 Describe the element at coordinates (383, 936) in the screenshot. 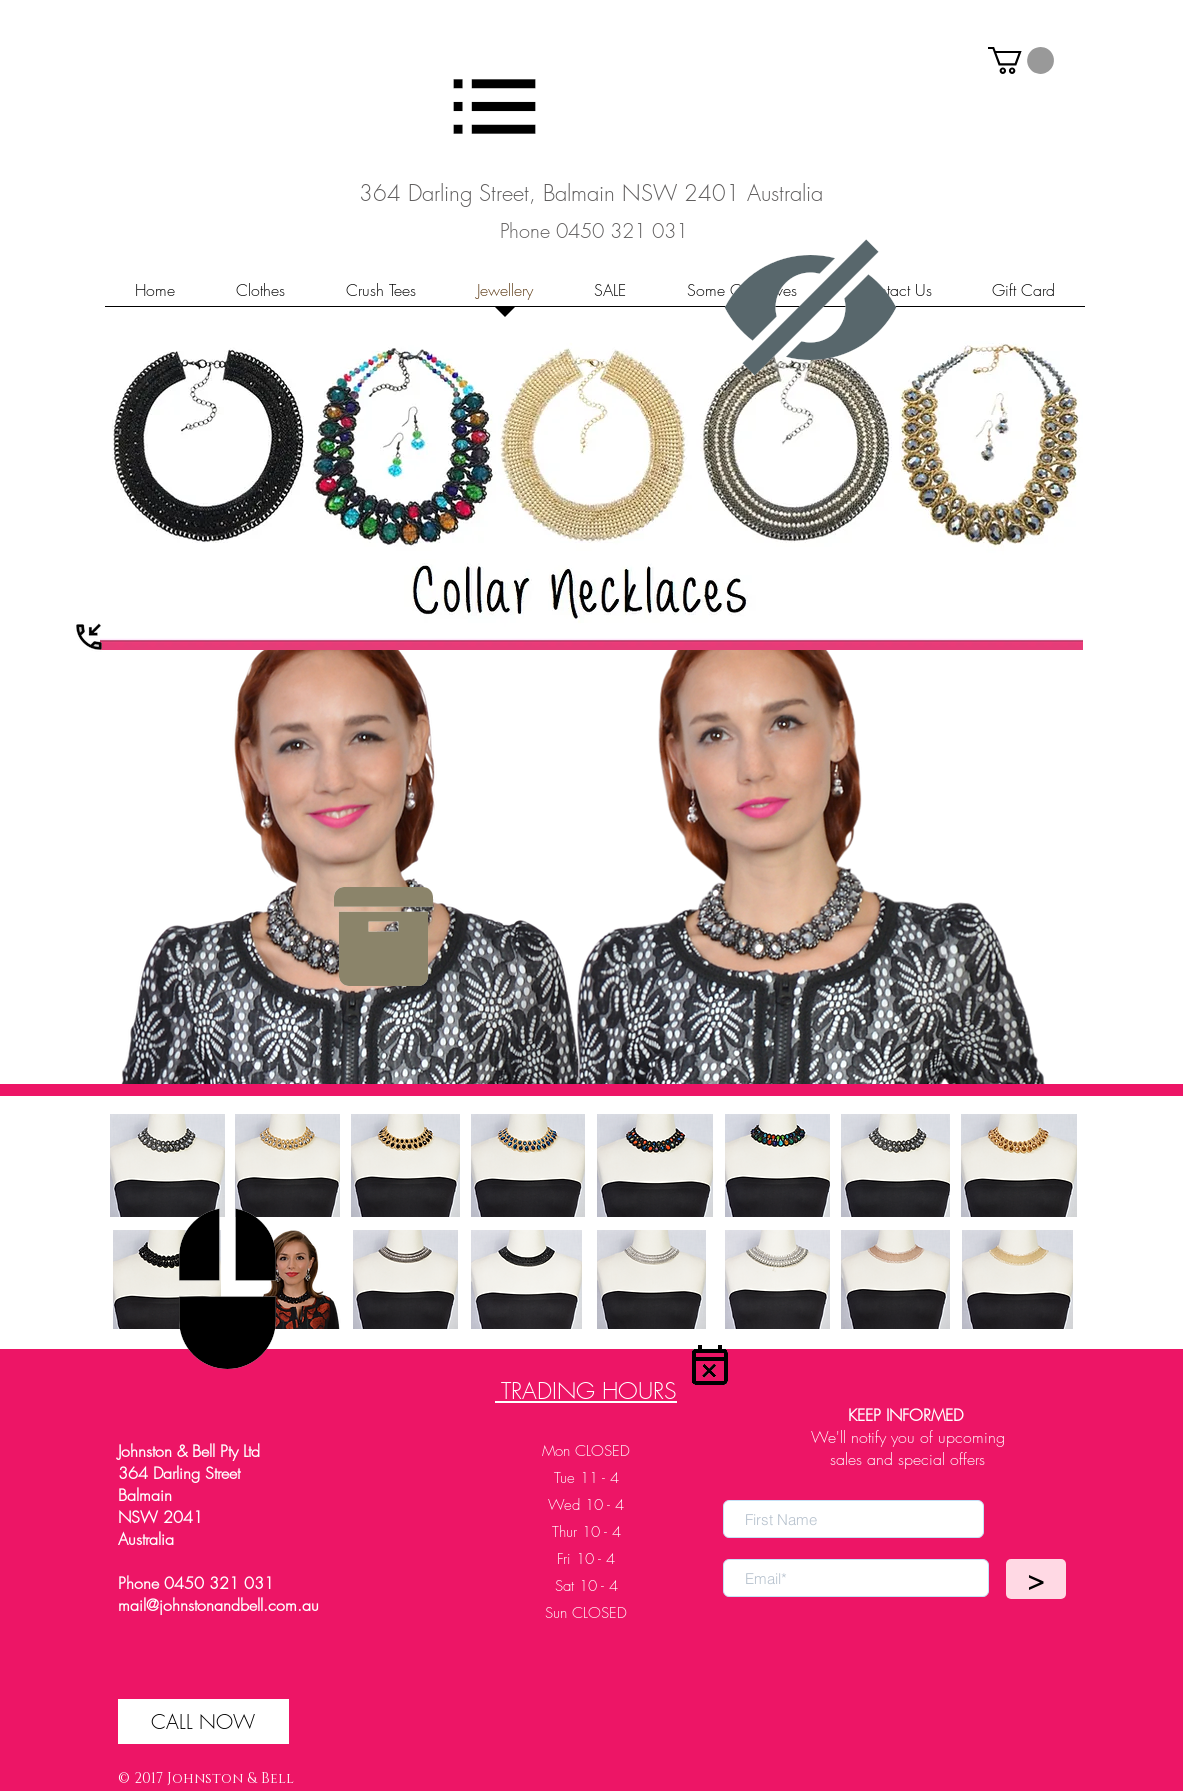

I see `access storage or archived files` at that location.